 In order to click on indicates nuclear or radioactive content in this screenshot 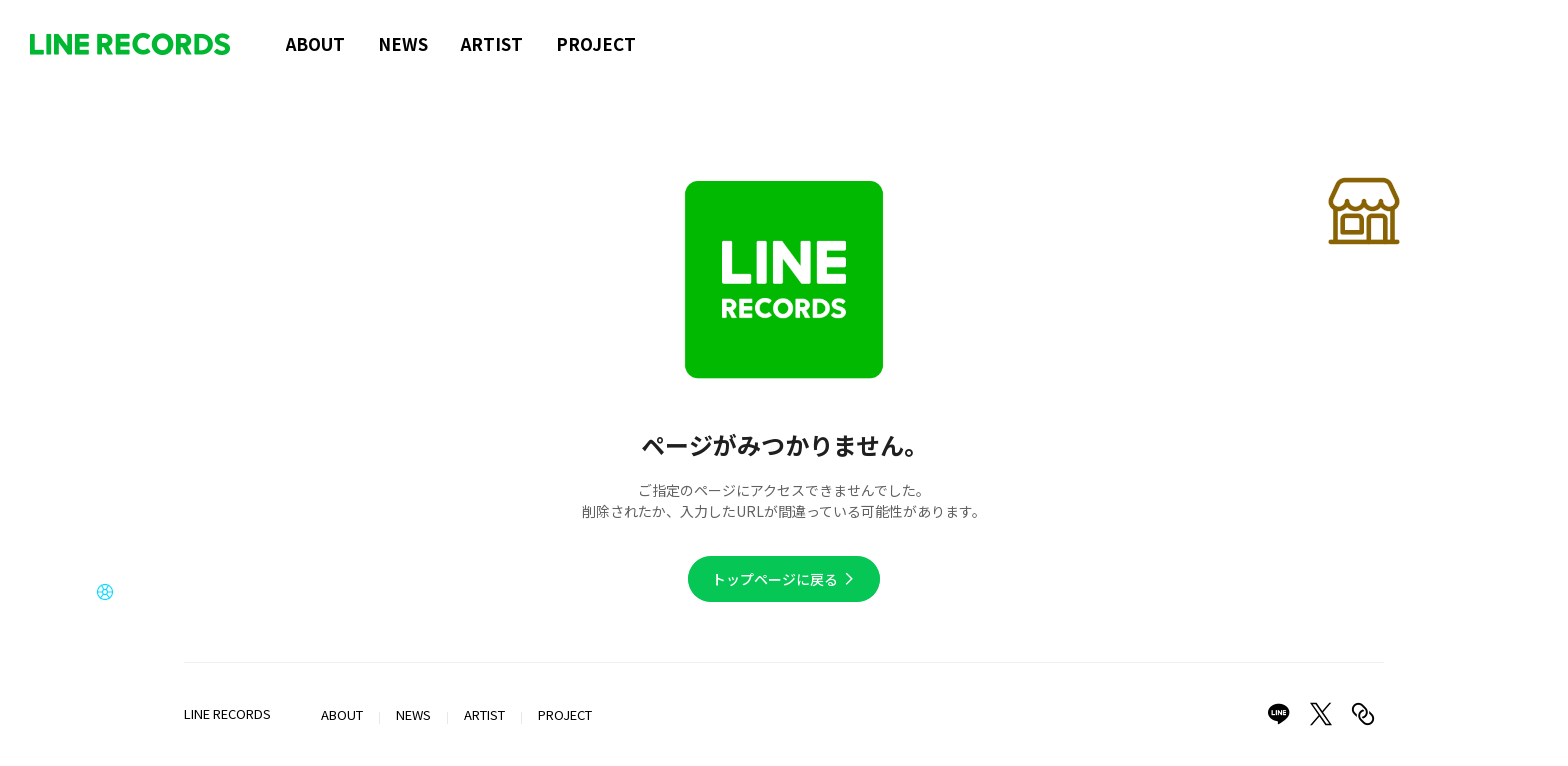, I will do `click(105, 592)`.